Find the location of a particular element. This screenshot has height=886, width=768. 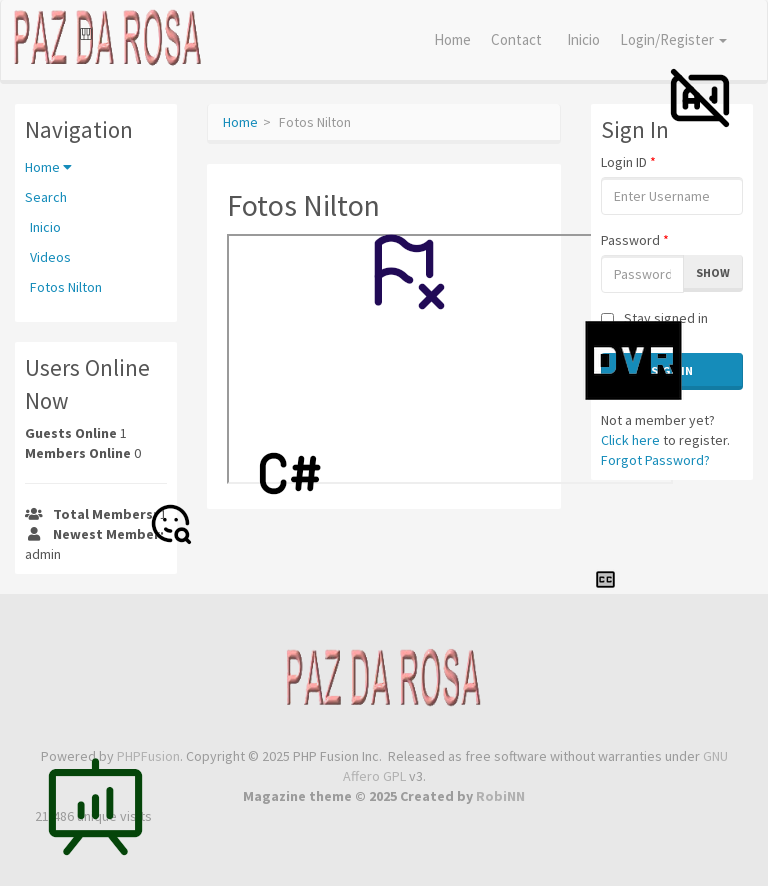

view presentation with charts is located at coordinates (95, 808).